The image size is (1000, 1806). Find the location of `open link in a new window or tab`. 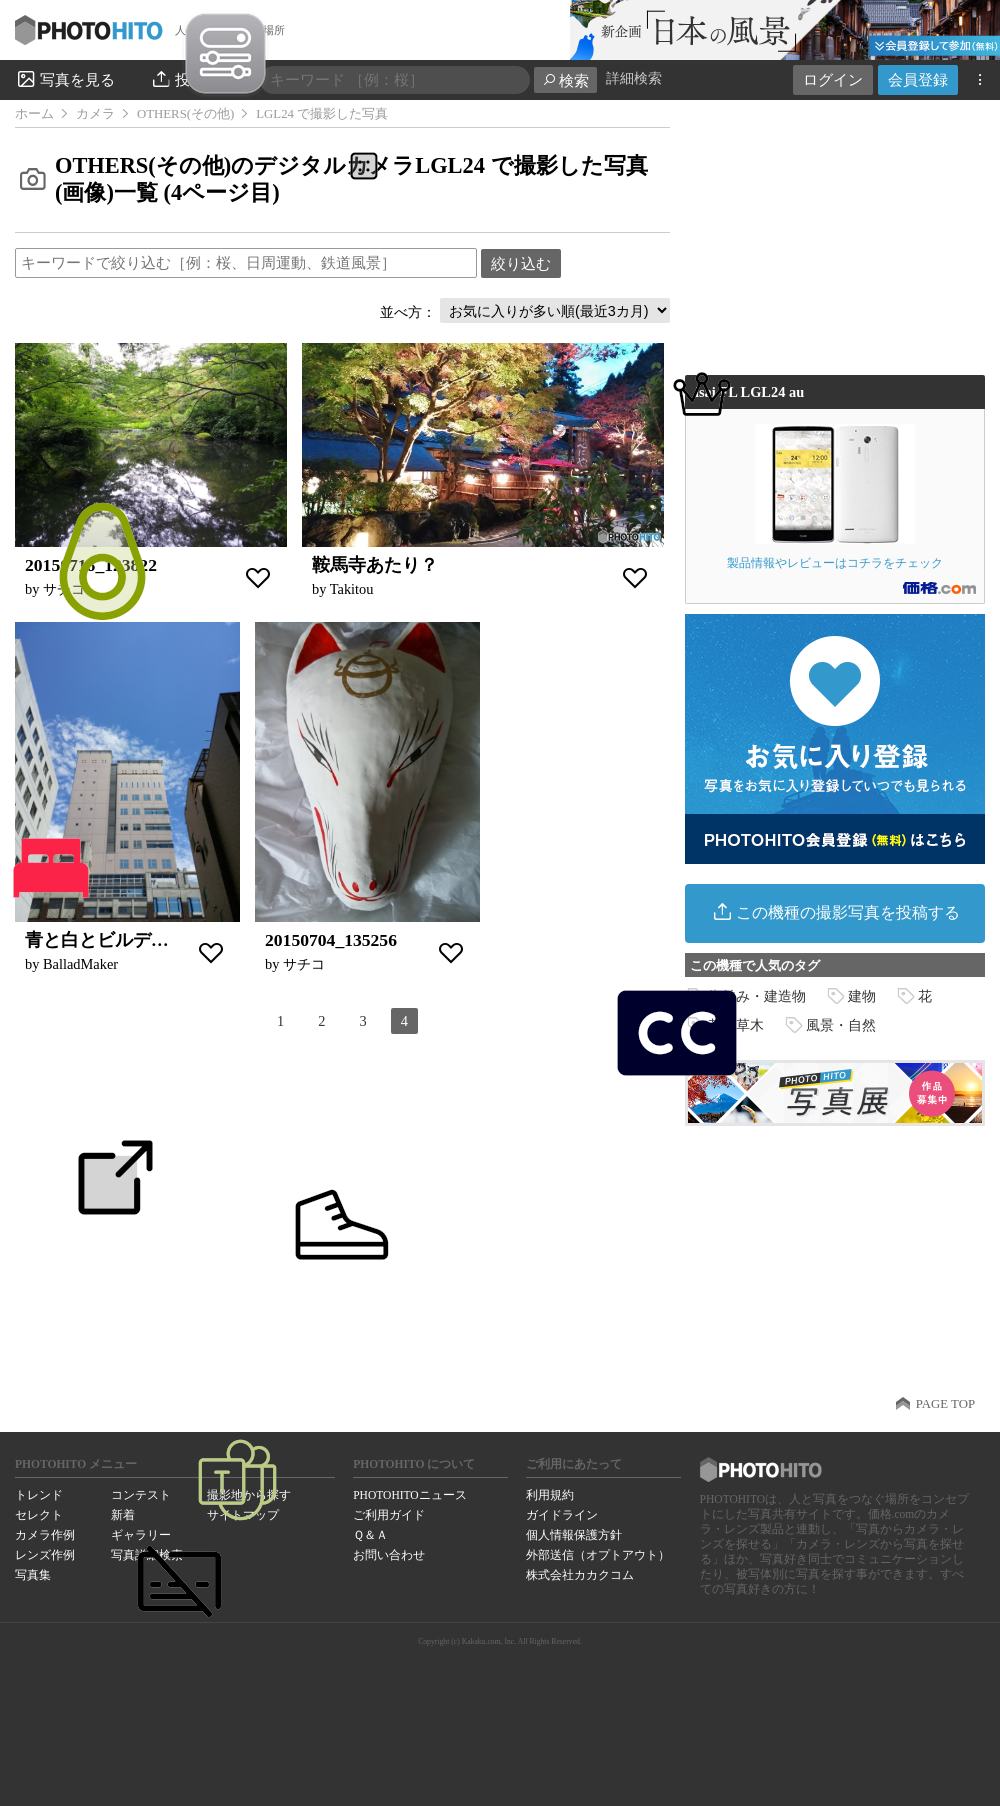

open link in a new window or tab is located at coordinates (115, 1177).